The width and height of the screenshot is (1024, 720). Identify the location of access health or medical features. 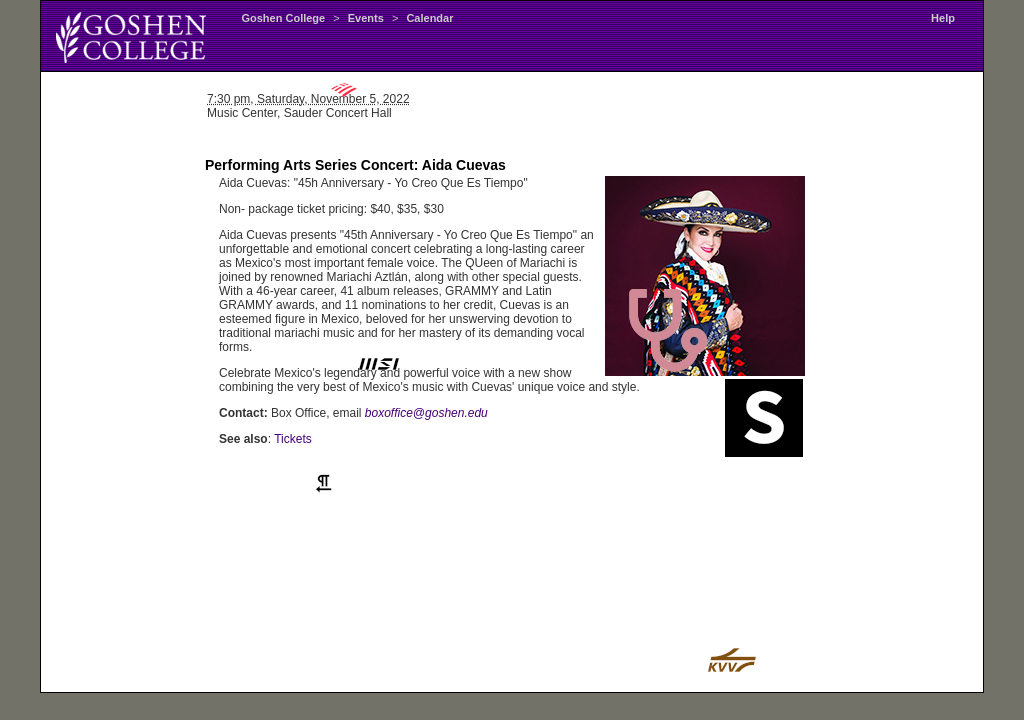
(664, 328).